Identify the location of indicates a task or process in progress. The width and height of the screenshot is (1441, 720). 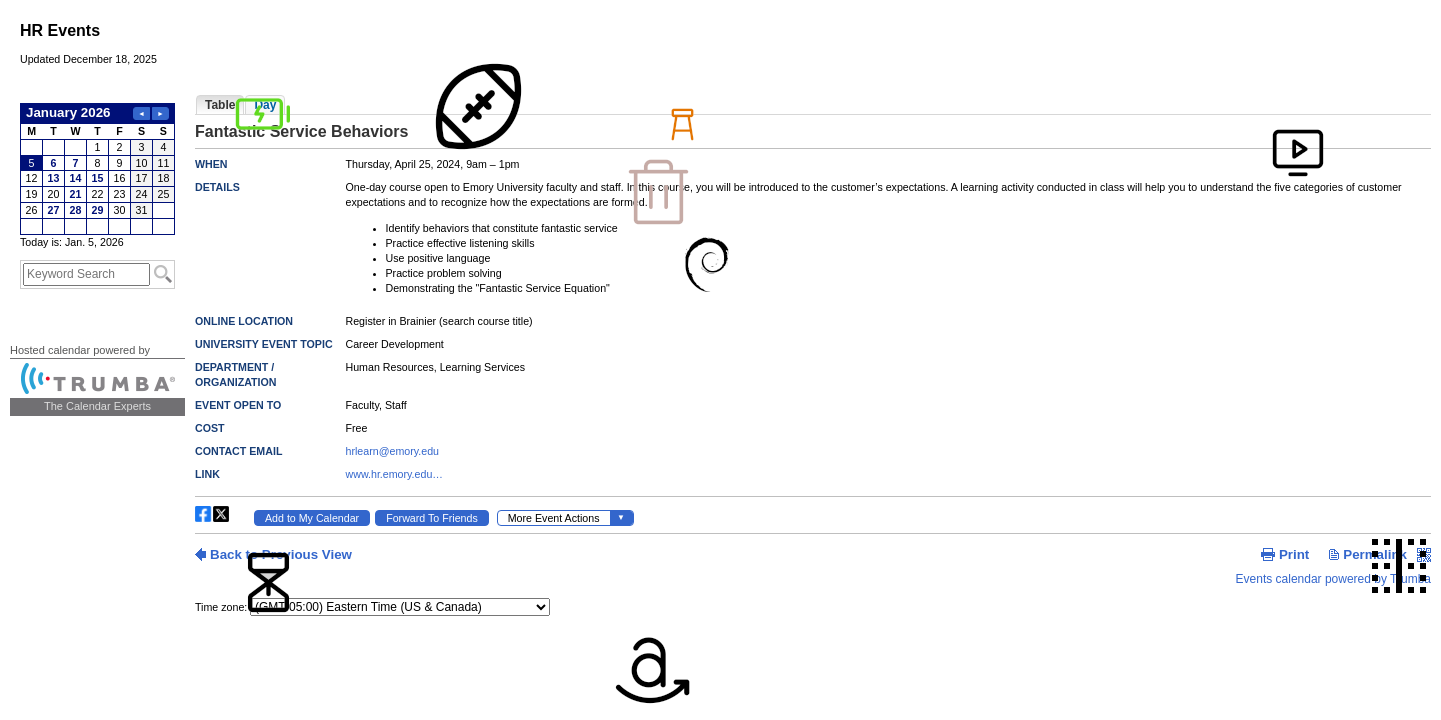
(268, 582).